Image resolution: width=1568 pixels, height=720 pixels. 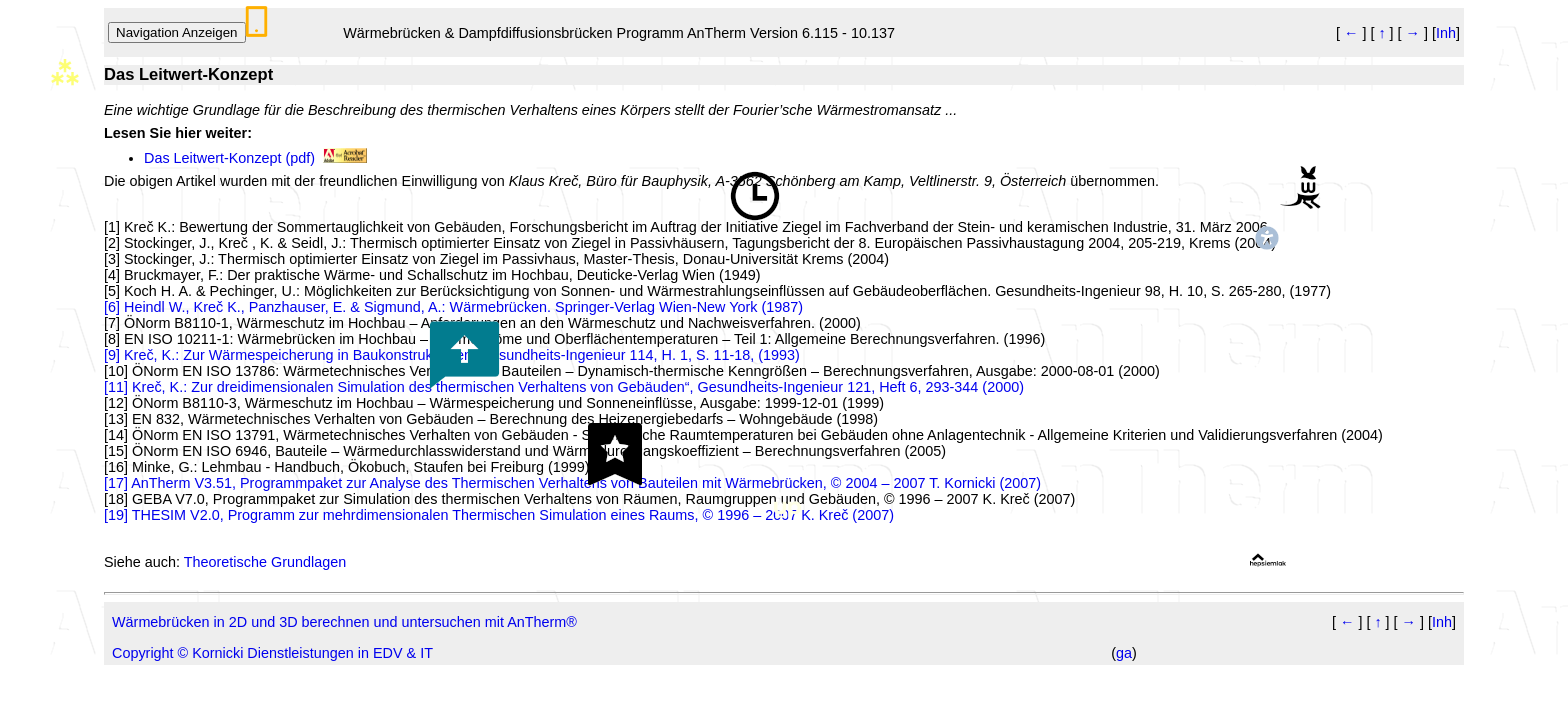 I want to click on save item to favorites, so click(x=615, y=453).